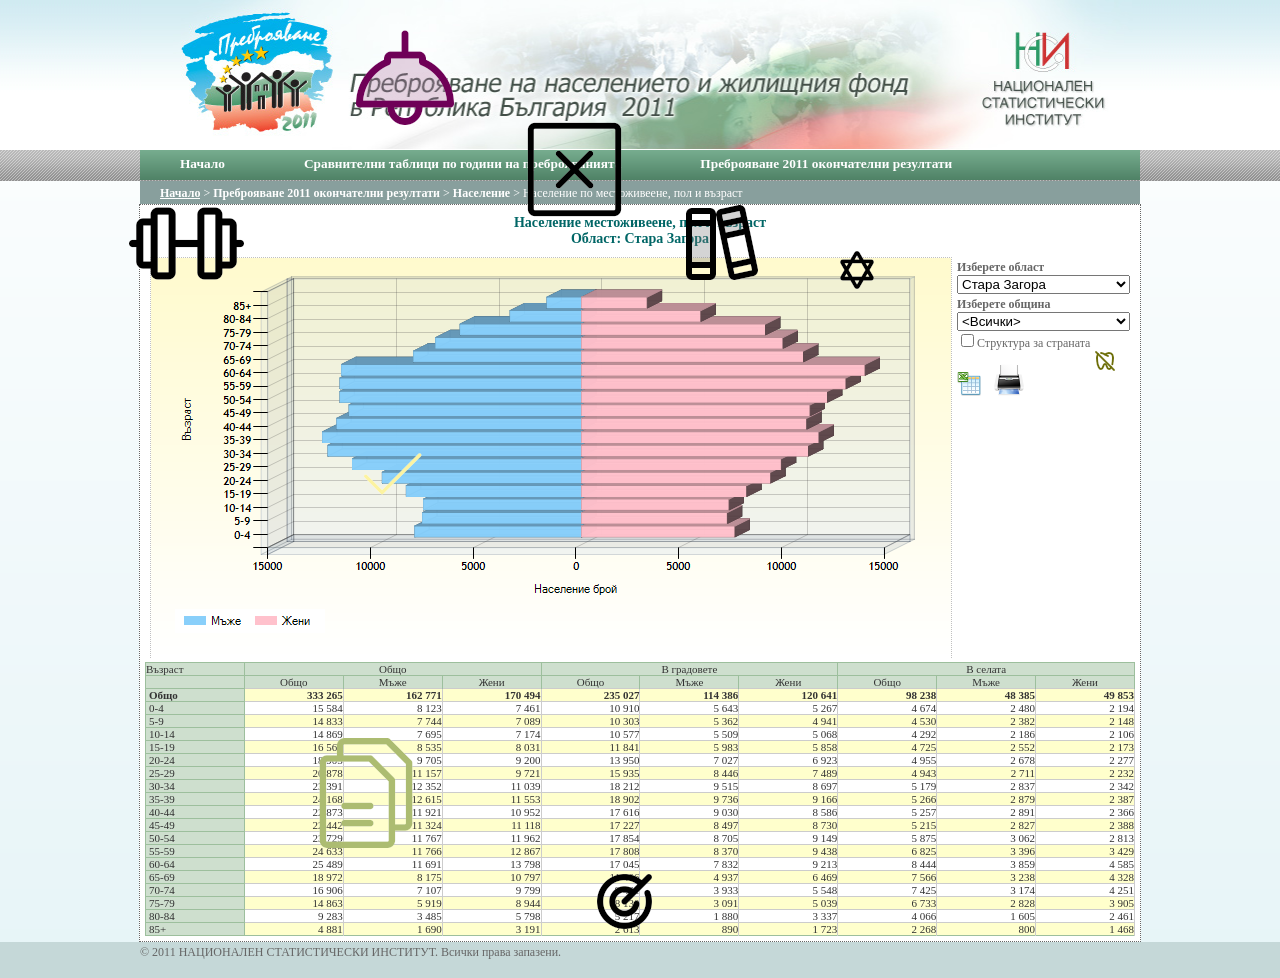 The image size is (1280, 978). What do you see at coordinates (405, 83) in the screenshot?
I see `toggle pendant lamp on/off` at bounding box center [405, 83].